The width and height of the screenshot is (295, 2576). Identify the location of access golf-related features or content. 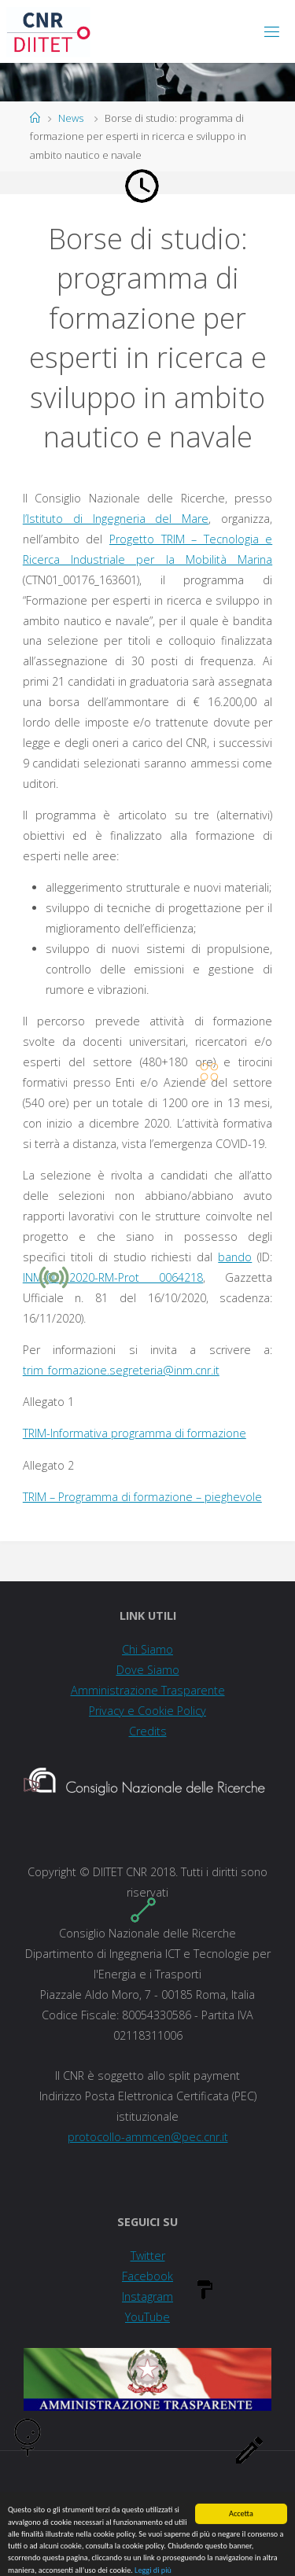
(28, 2437).